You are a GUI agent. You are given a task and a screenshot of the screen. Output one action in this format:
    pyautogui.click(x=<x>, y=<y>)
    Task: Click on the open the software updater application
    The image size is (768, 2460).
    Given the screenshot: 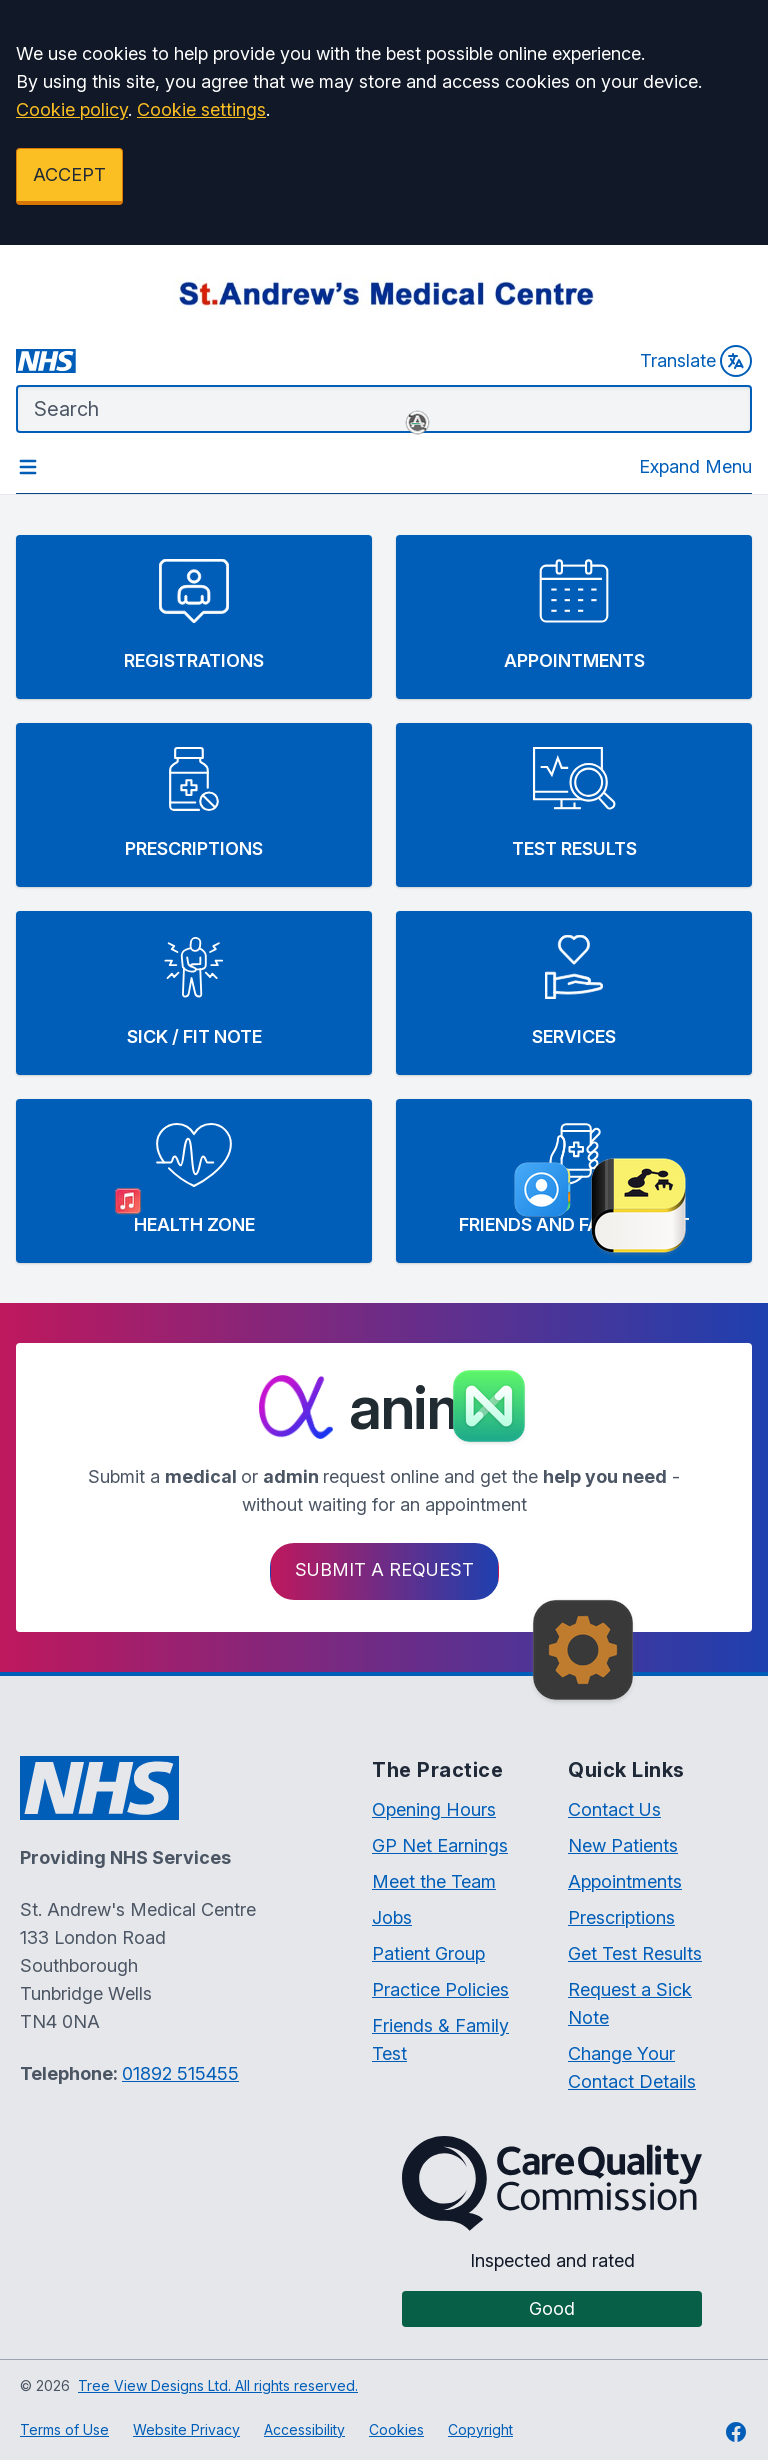 What is the action you would take?
    pyautogui.click(x=417, y=422)
    